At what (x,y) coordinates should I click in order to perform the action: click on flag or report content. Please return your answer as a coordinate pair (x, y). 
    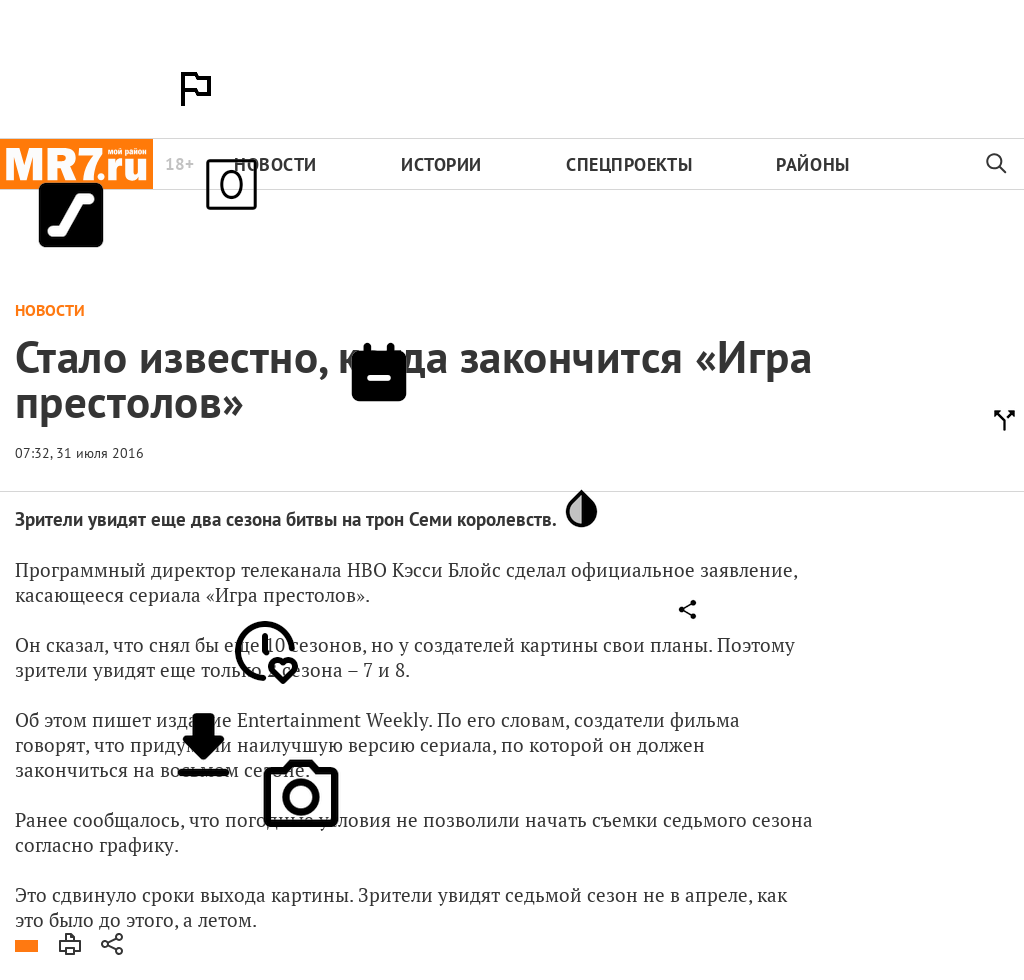
    Looking at the image, I should click on (195, 88).